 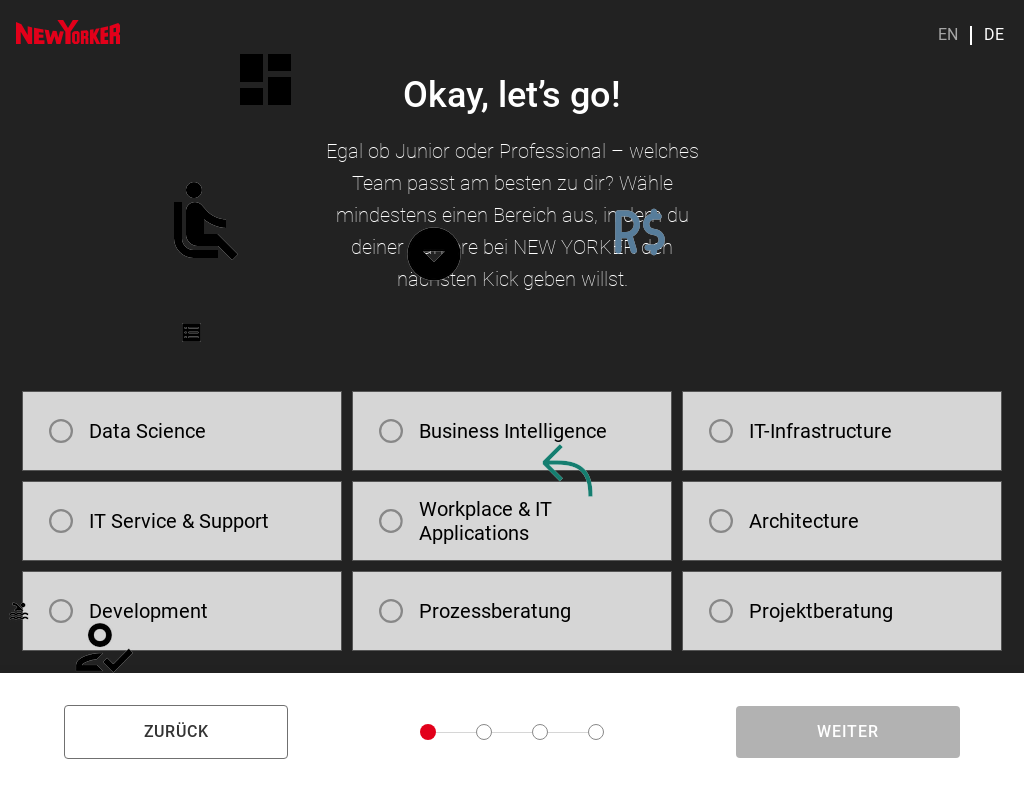 What do you see at coordinates (265, 79) in the screenshot?
I see `access the main dashboard` at bounding box center [265, 79].